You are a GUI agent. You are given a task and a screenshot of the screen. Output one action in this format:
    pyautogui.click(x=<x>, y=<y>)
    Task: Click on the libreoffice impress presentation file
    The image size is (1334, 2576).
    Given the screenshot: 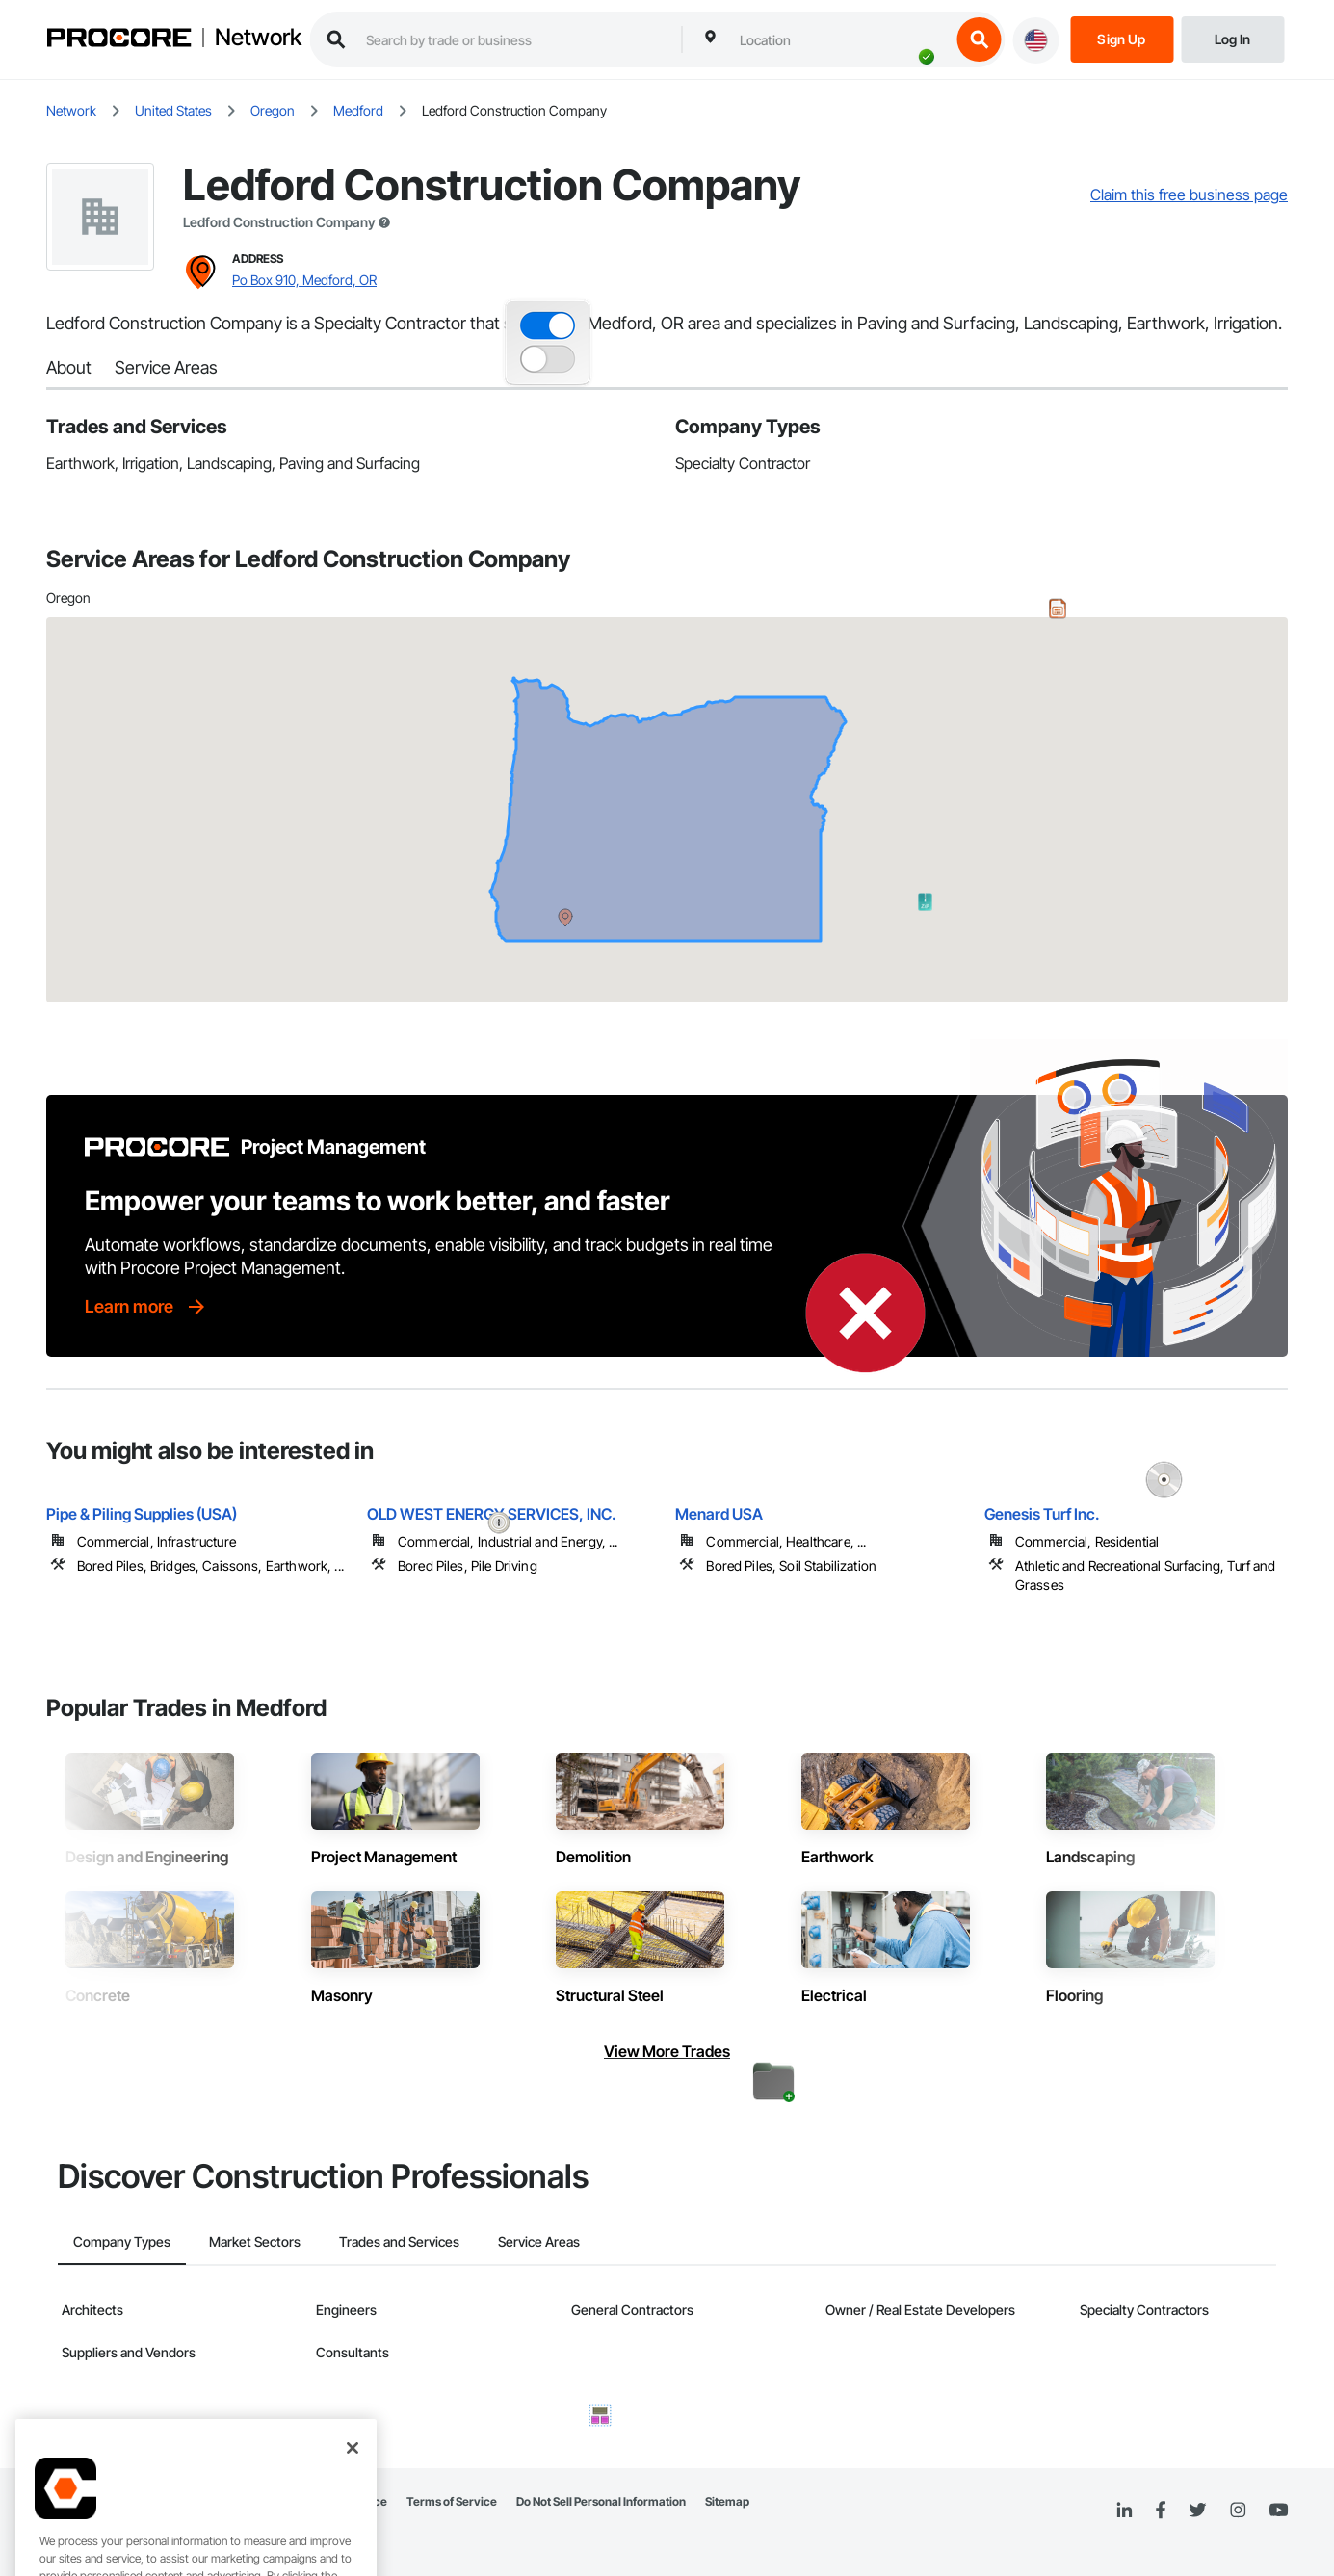 What is the action you would take?
    pyautogui.click(x=1058, y=609)
    